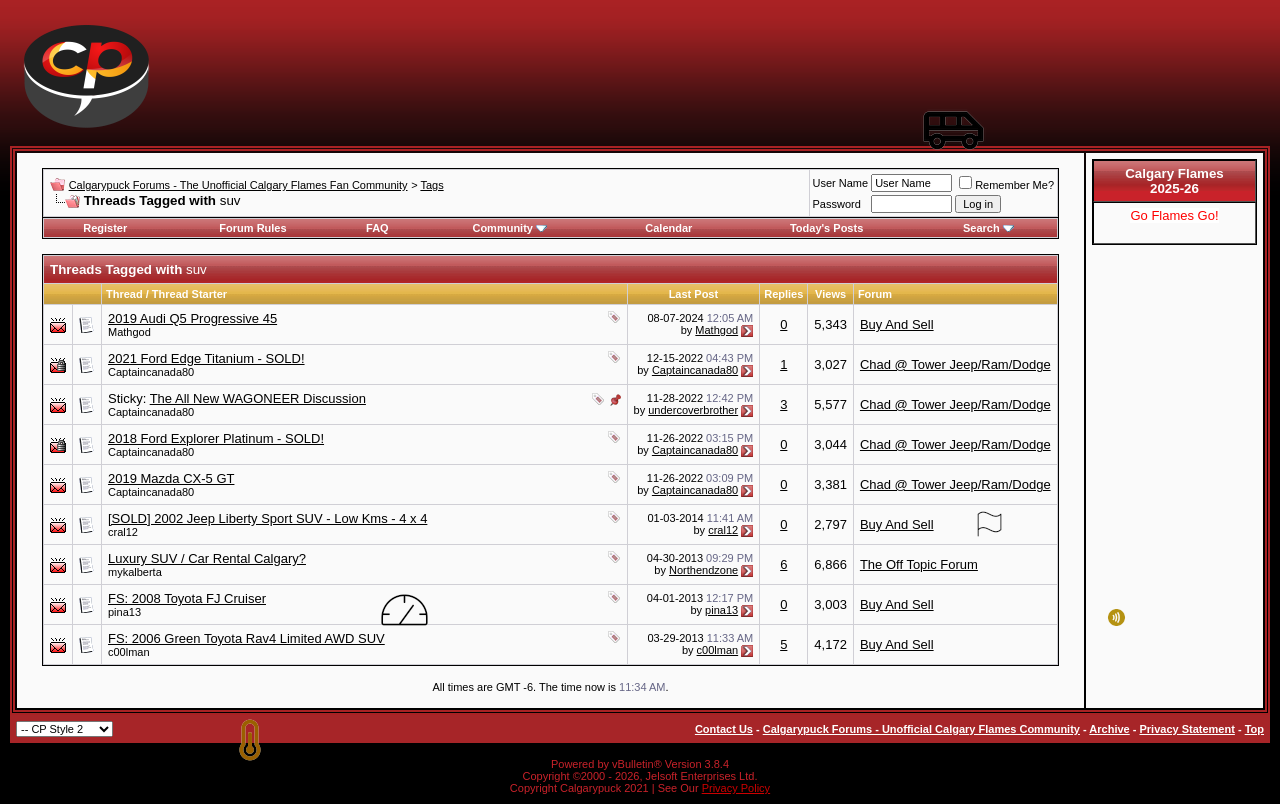 This screenshot has width=1280, height=804. I want to click on view current temperature reading, so click(250, 740).